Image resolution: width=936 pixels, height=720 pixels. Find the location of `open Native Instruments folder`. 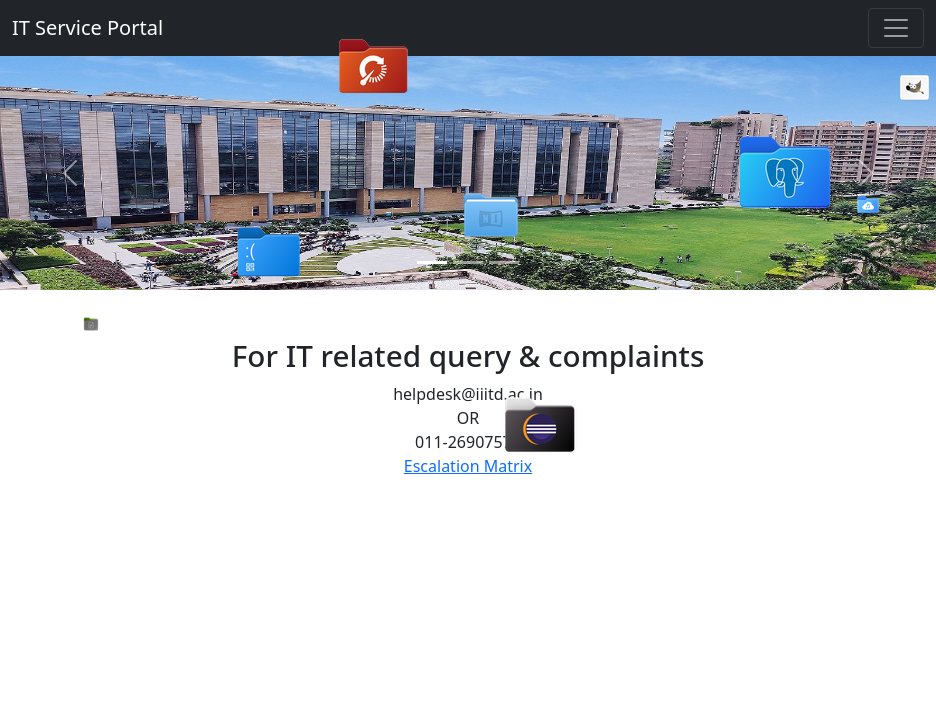

open Native Instruments folder is located at coordinates (491, 215).